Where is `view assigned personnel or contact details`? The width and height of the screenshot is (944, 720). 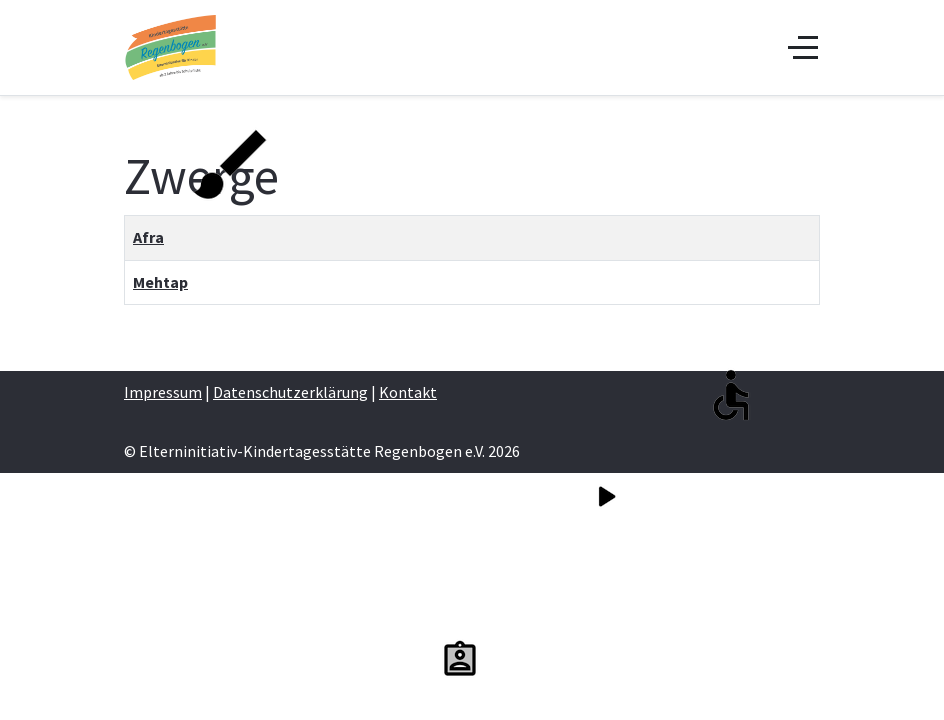
view assigned personnel or contact details is located at coordinates (460, 660).